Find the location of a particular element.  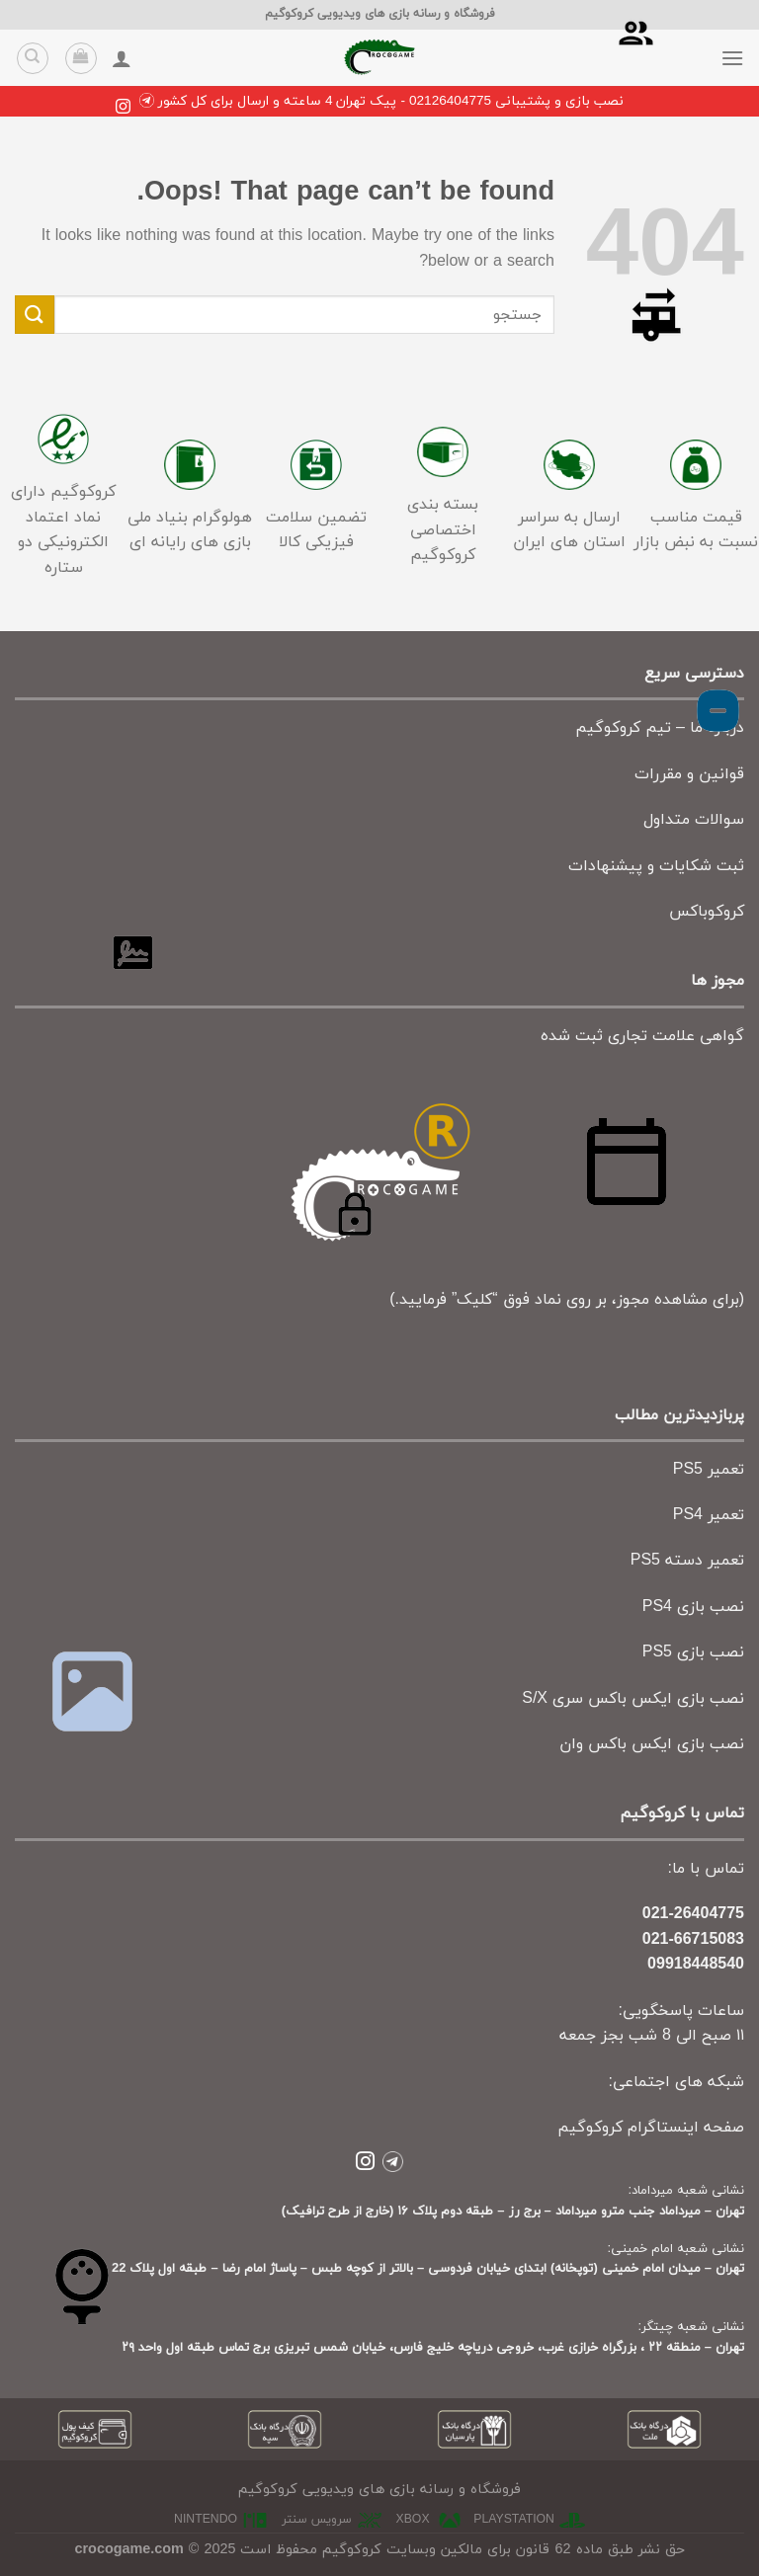

remove an item from a list or collection is located at coordinates (717, 710).